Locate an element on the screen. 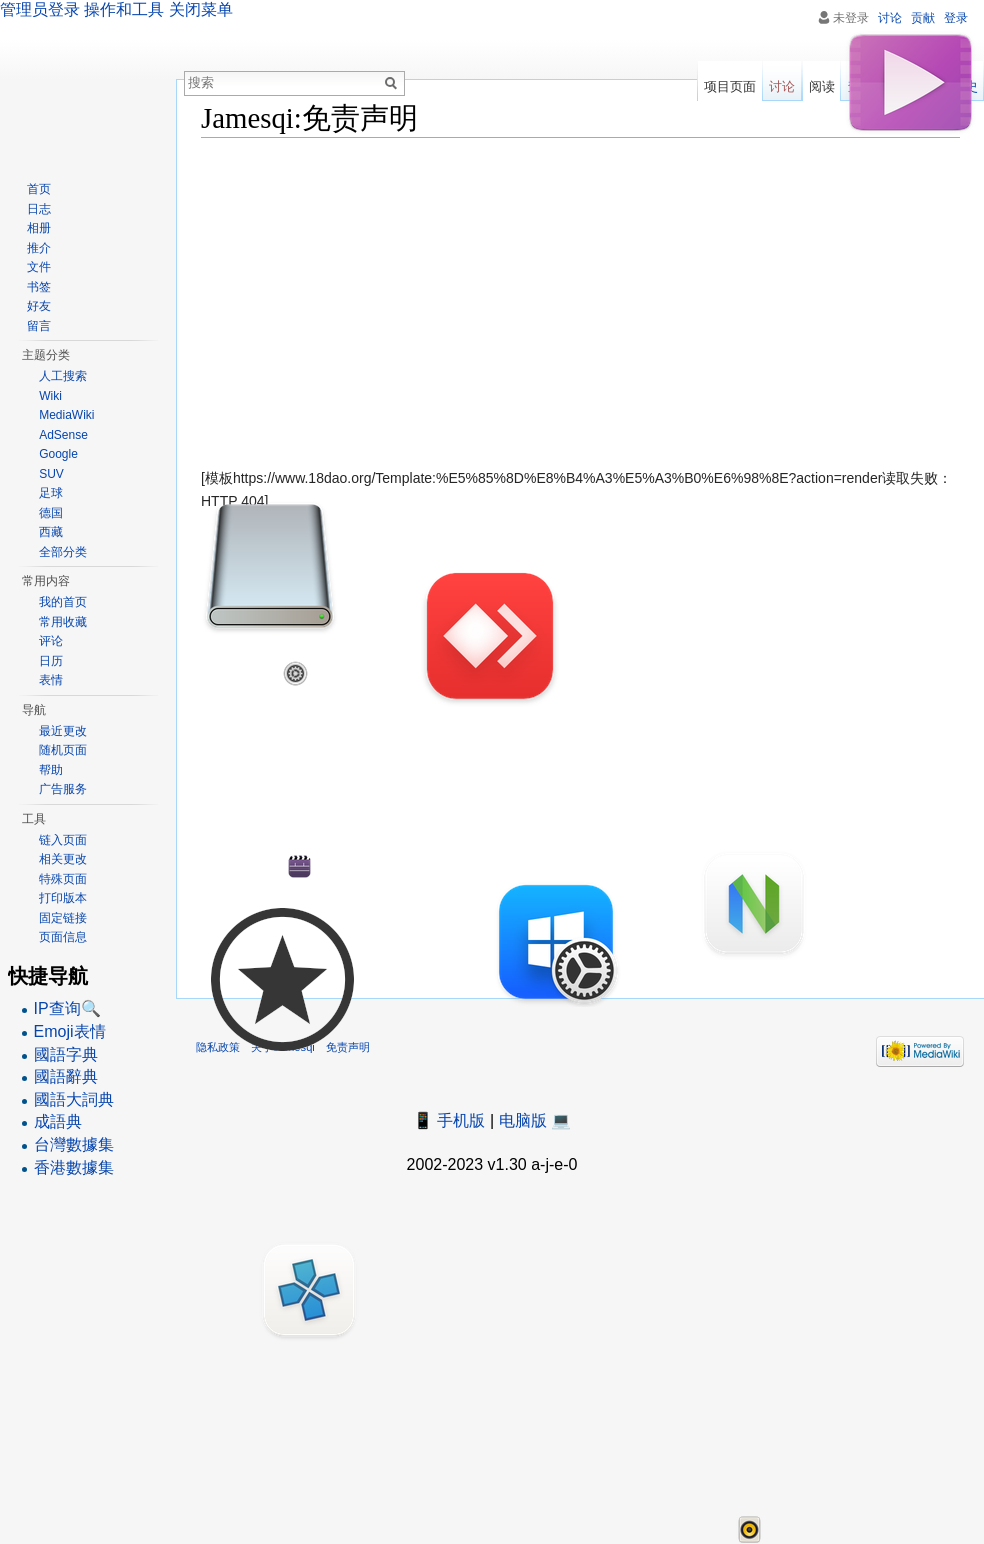 Image resolution: width=984 pixels, height=1544 pixels. set default applications for file types is located at coordinates (282, 979).